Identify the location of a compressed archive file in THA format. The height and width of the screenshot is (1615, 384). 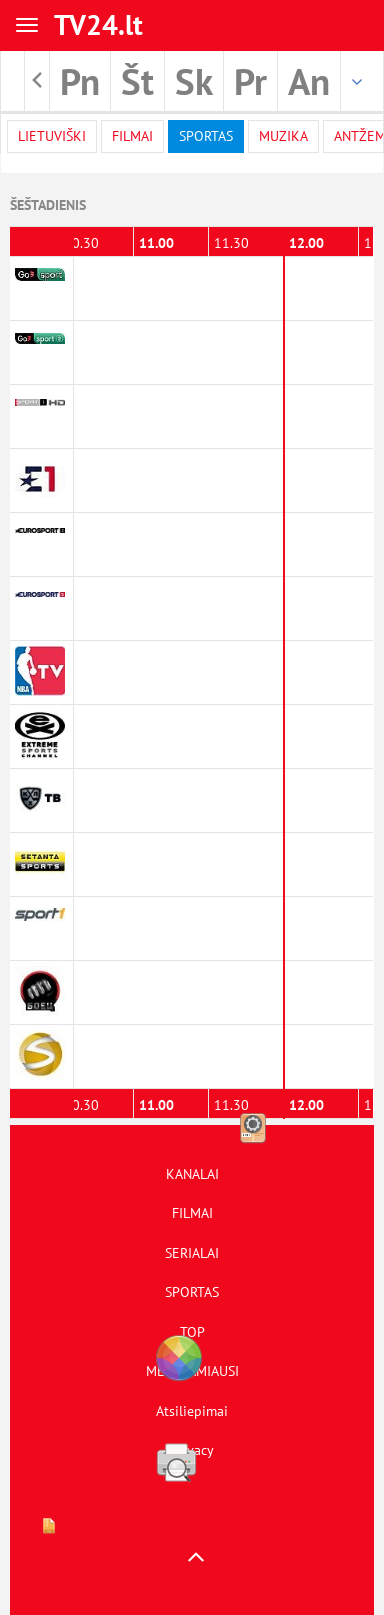
(49, 1526).